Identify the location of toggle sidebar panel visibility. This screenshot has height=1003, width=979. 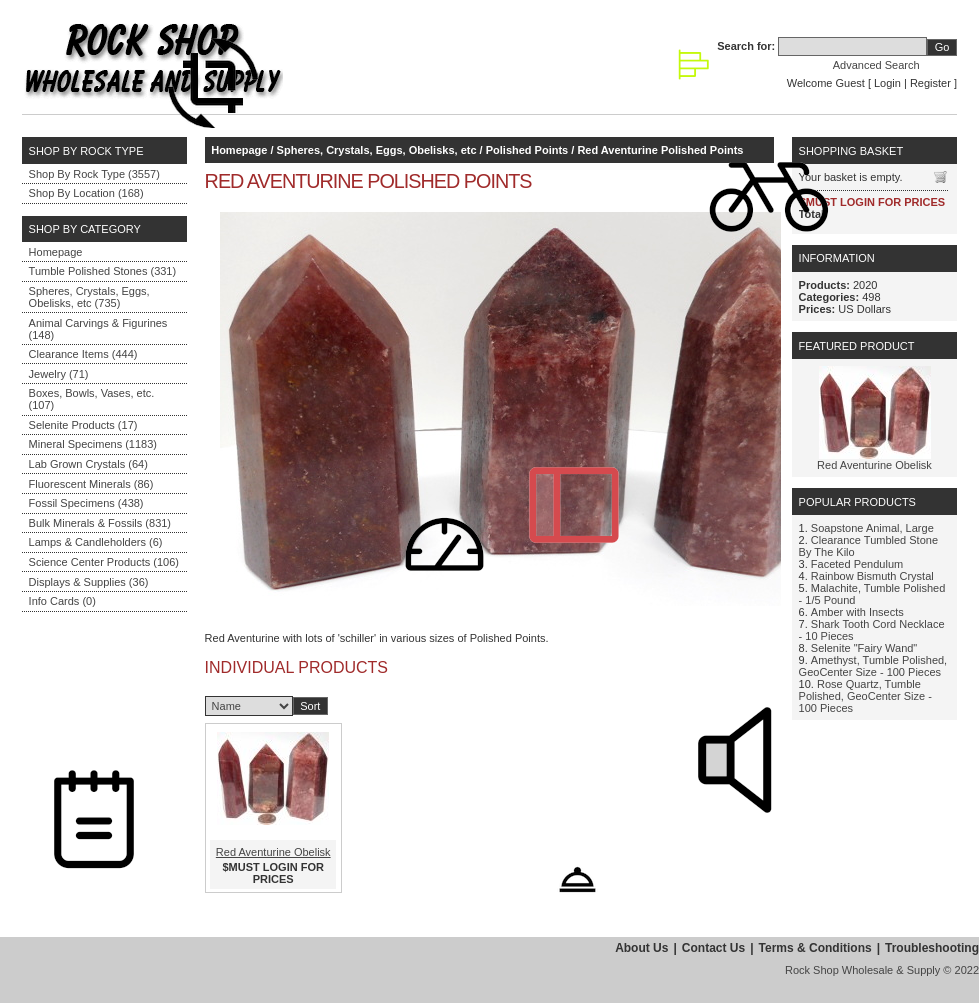
(574, 505).